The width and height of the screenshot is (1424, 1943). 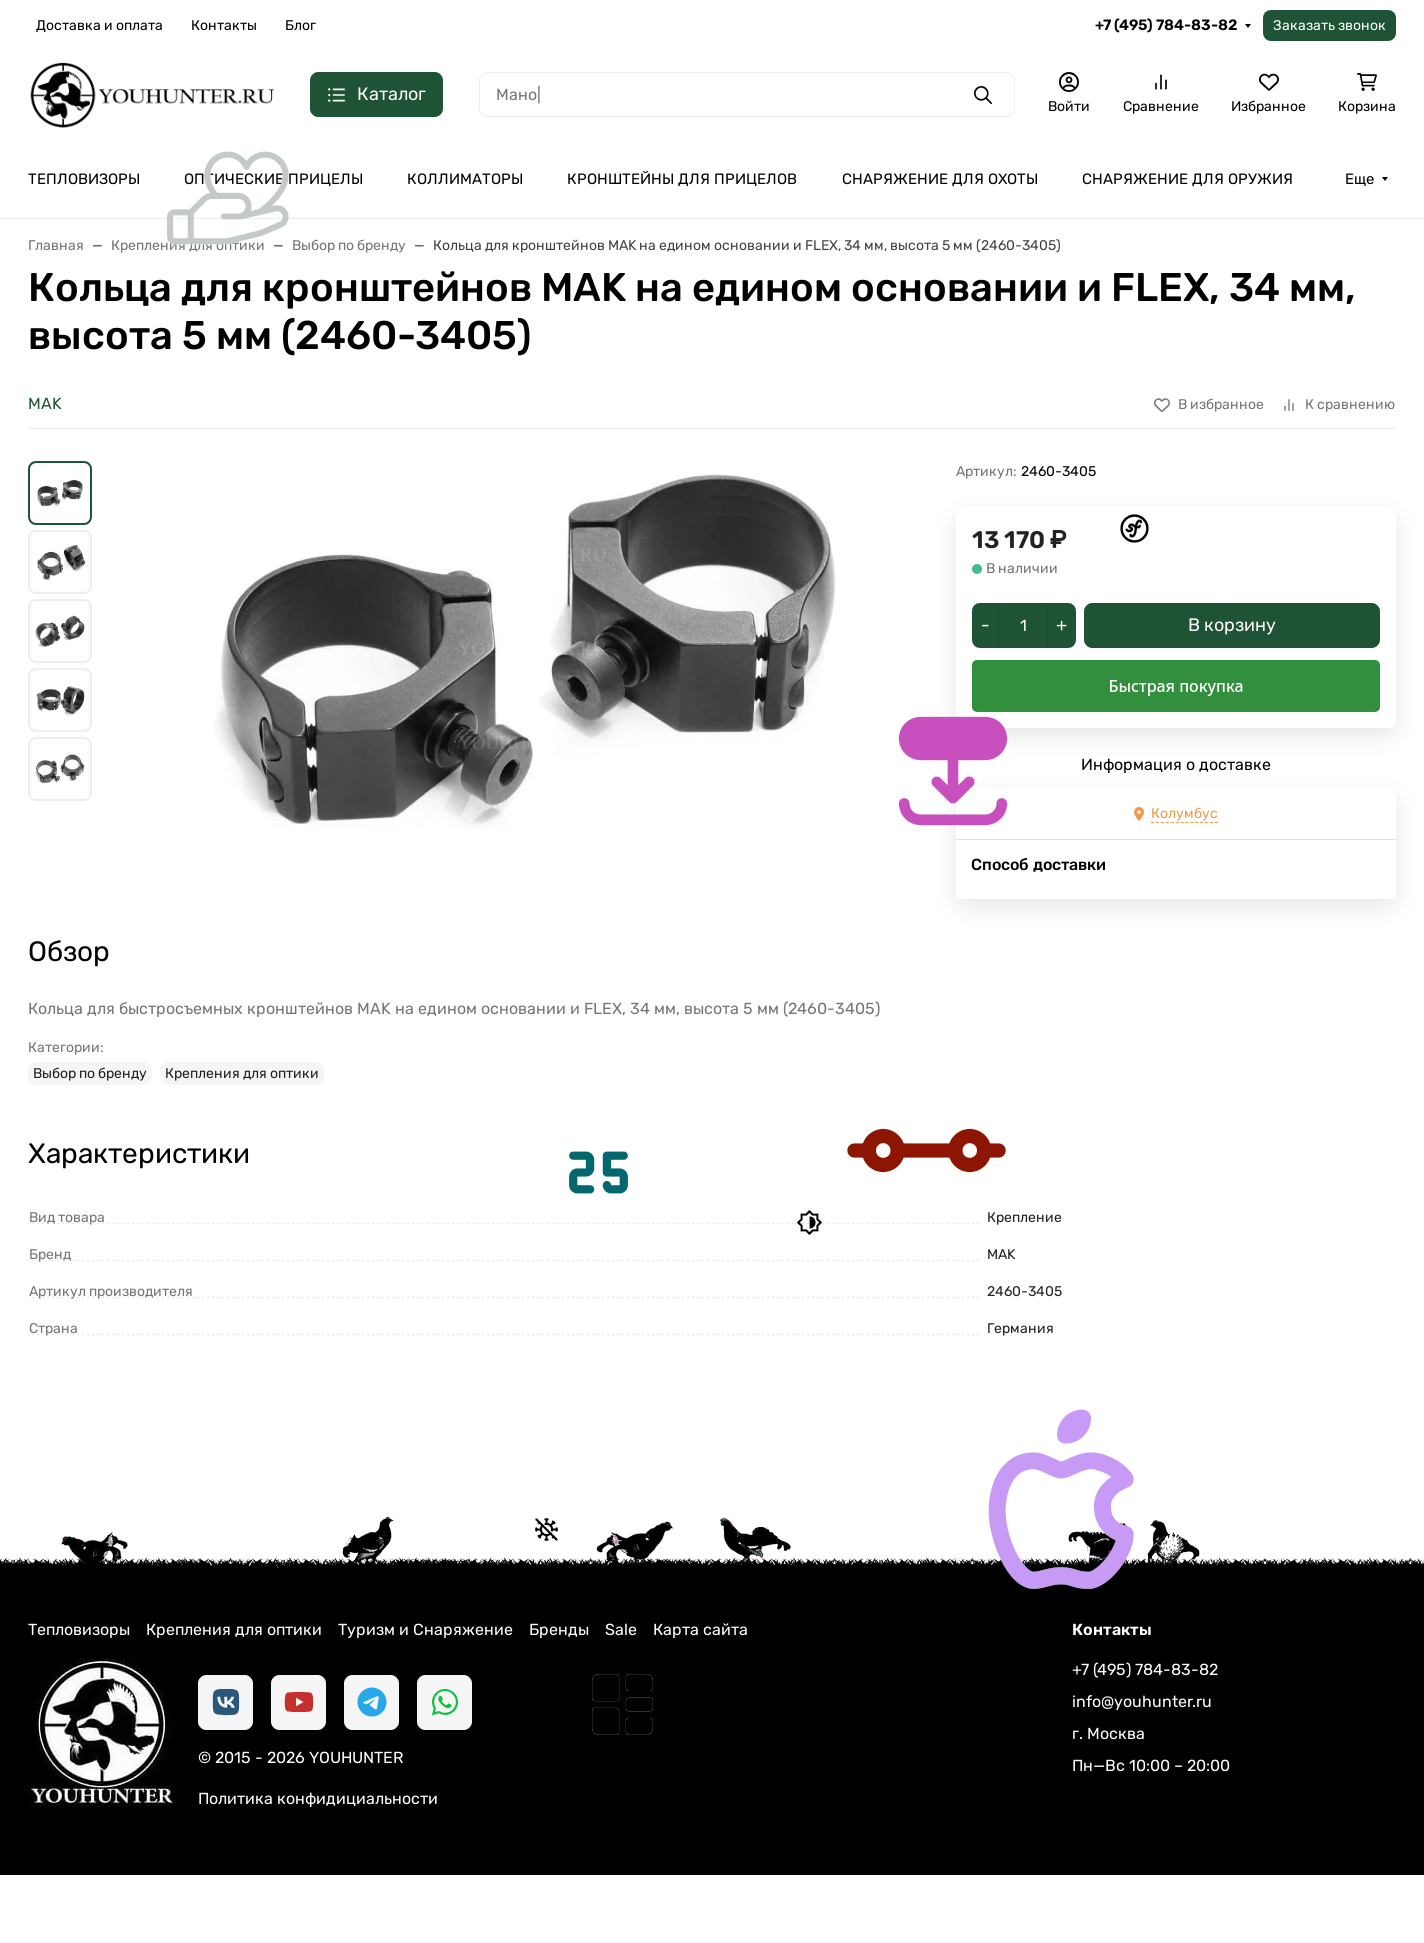 What do you see at coordinates (809, 1222) in the screenshot?
I see `adjust screen brightness settings` at bounding box center [809, 1222].